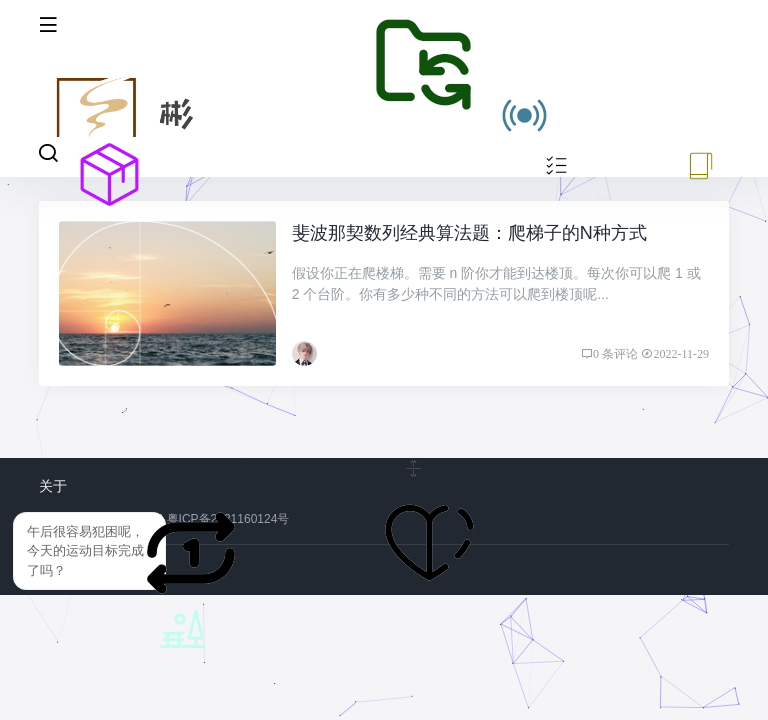  What do you see at coordinates (109, 174) in the screenshot?
I see `view order shipment details` at bounding box center [109, 174].